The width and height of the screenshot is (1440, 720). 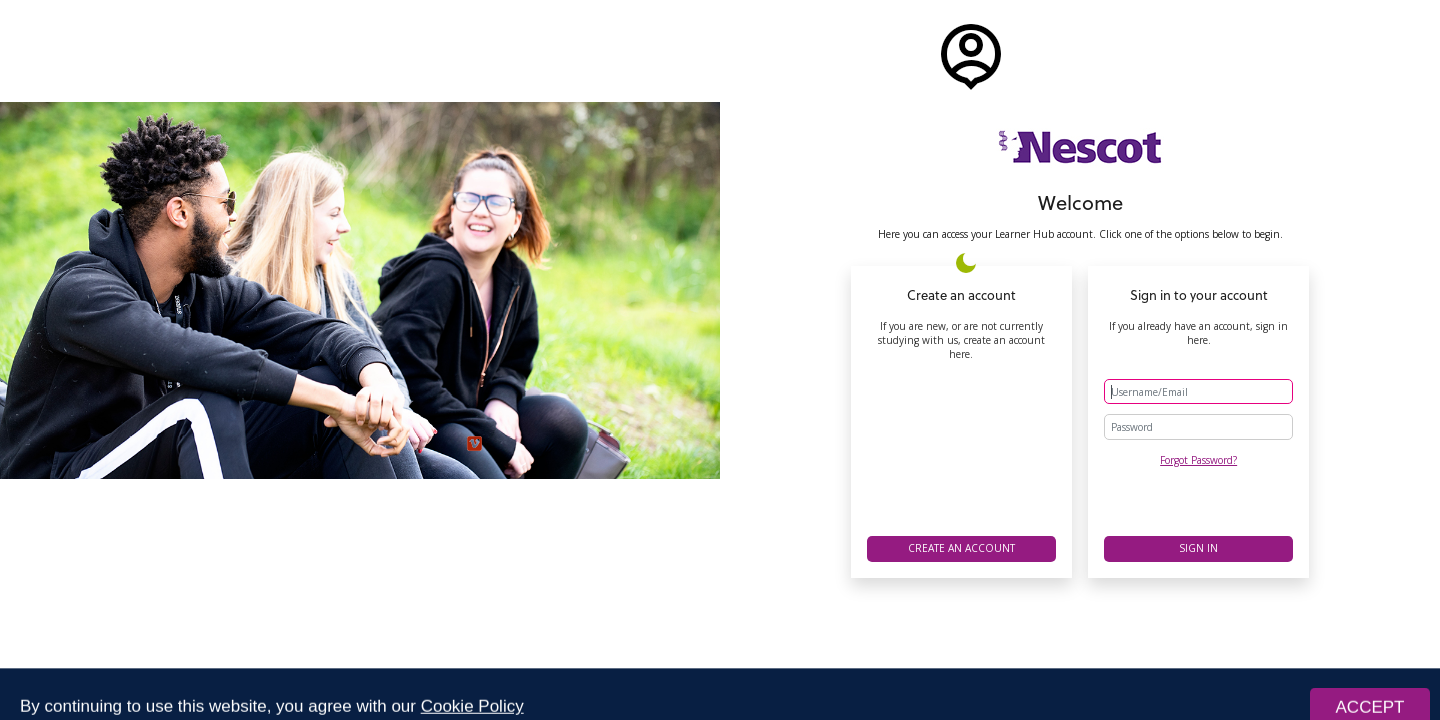 What do you see at coordinates (966, 263) in the screenshot?
I see `toggle dark mode or night theme` at bounding box center [966, 263].